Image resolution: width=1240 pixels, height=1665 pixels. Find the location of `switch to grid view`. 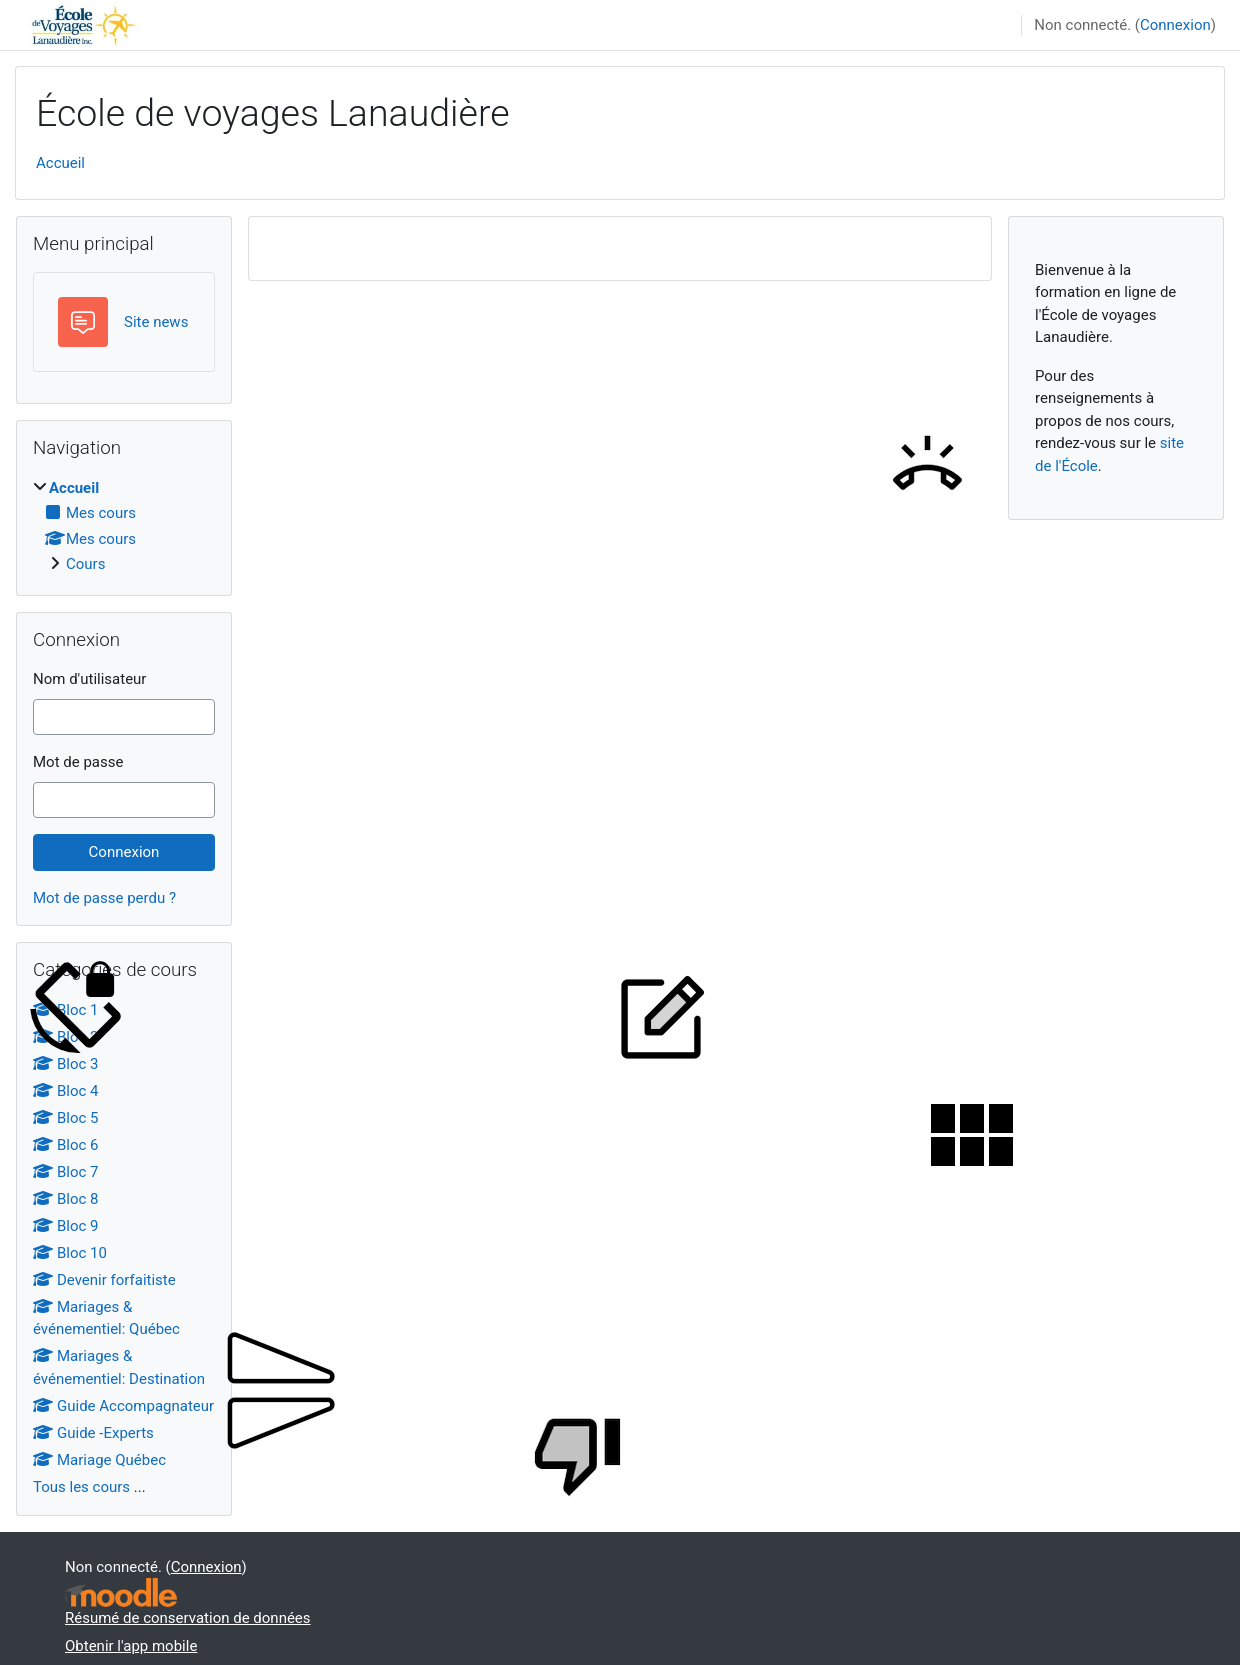

switch to grid view is located at coordinates (969, 1137).